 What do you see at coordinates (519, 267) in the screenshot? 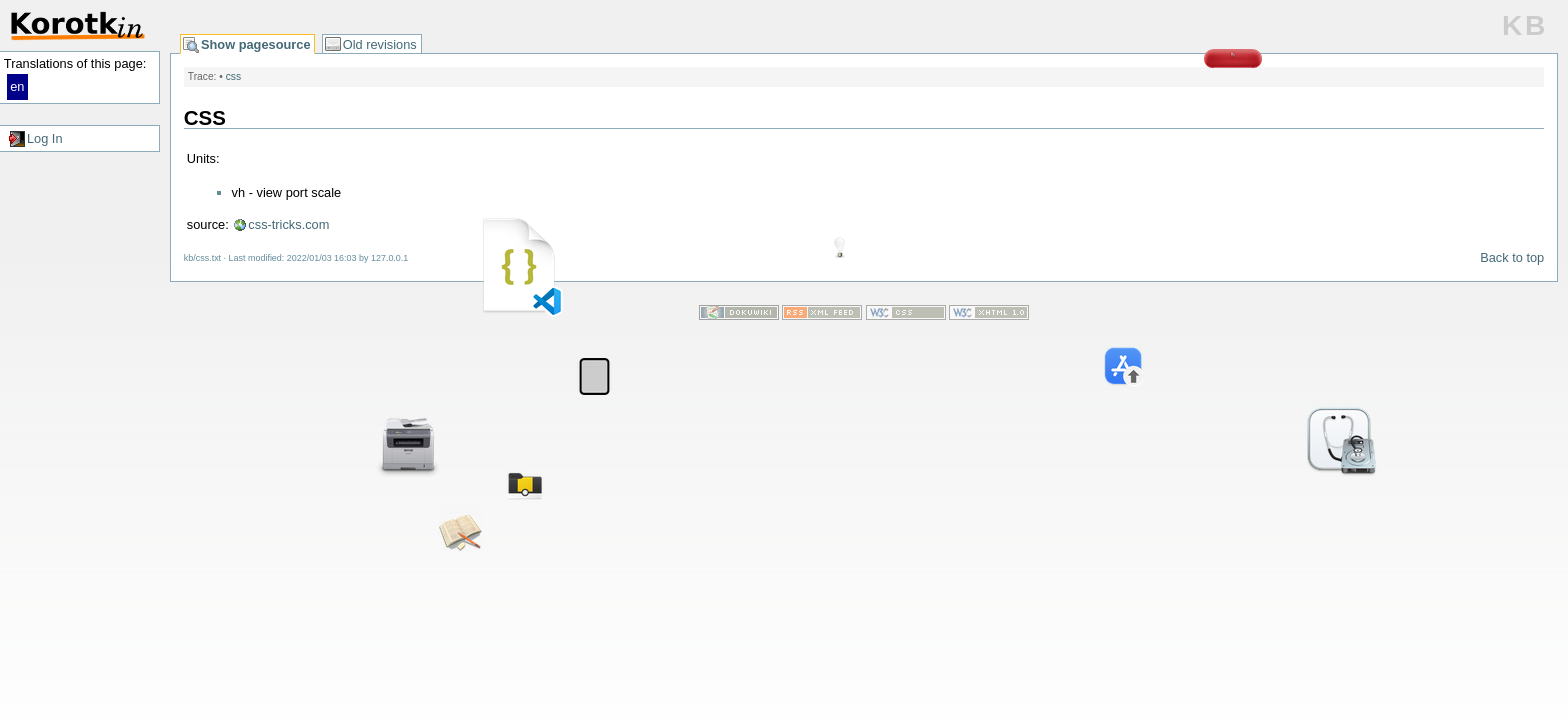
I see `open or edit a JSON file in Visual Studio Code` at bounding box center [519, 267].